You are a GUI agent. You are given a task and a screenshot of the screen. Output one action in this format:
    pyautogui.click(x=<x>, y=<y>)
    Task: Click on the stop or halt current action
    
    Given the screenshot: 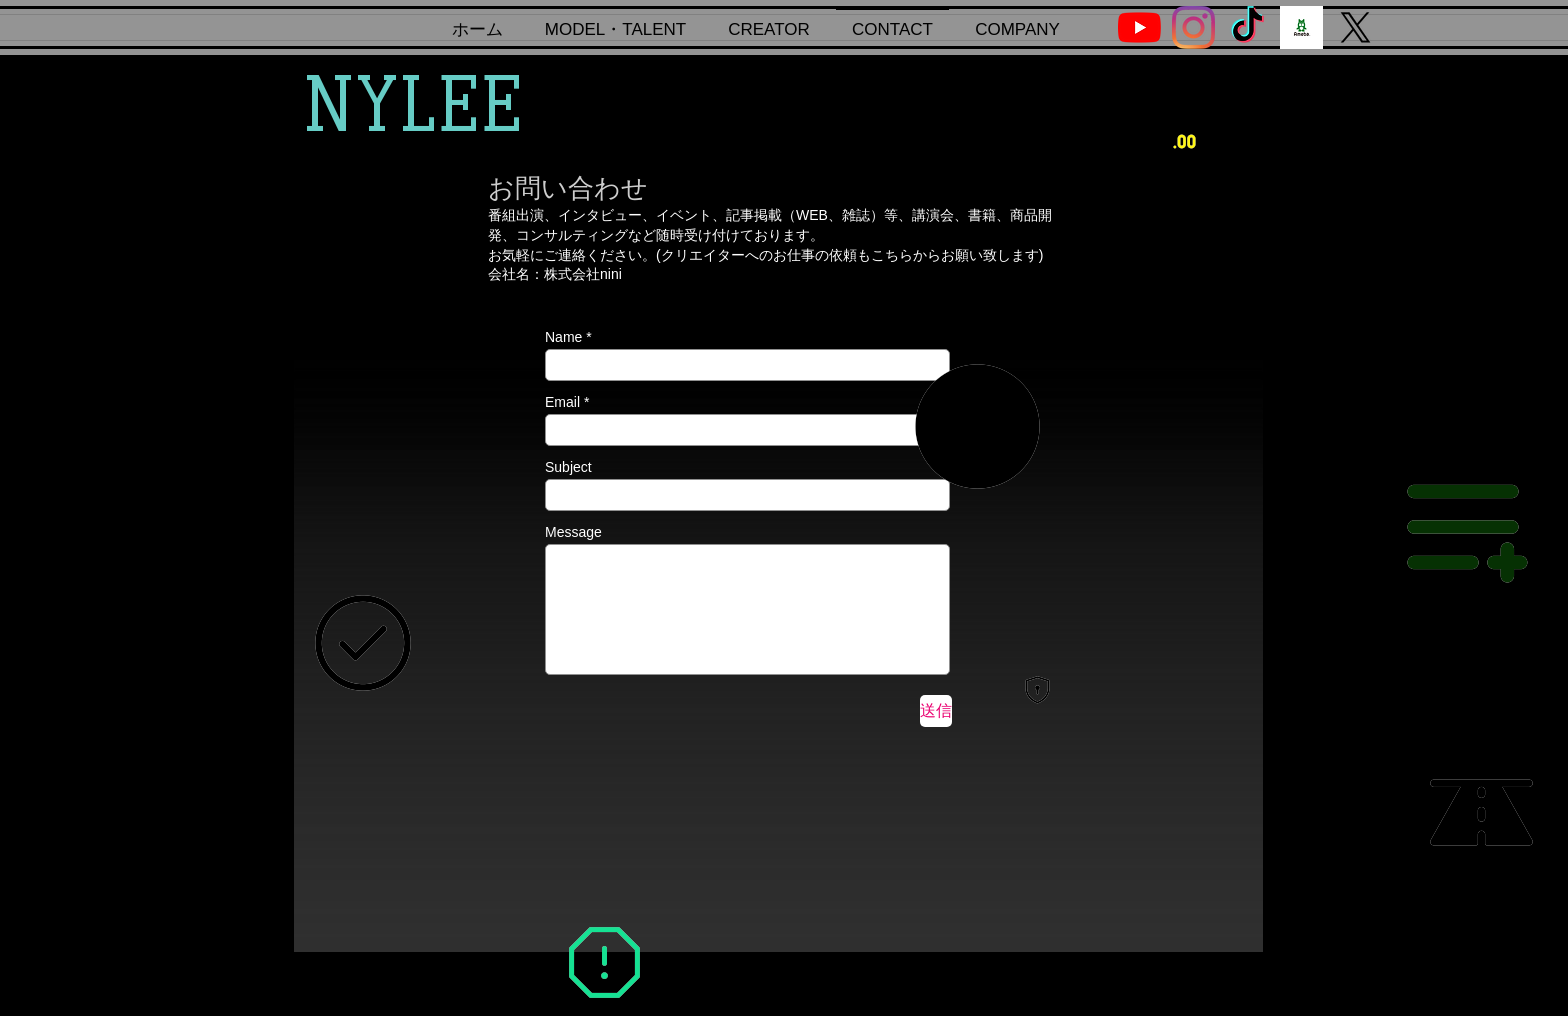 What is the action you would take?
    pyautogui.click(x=604, y=962)
    